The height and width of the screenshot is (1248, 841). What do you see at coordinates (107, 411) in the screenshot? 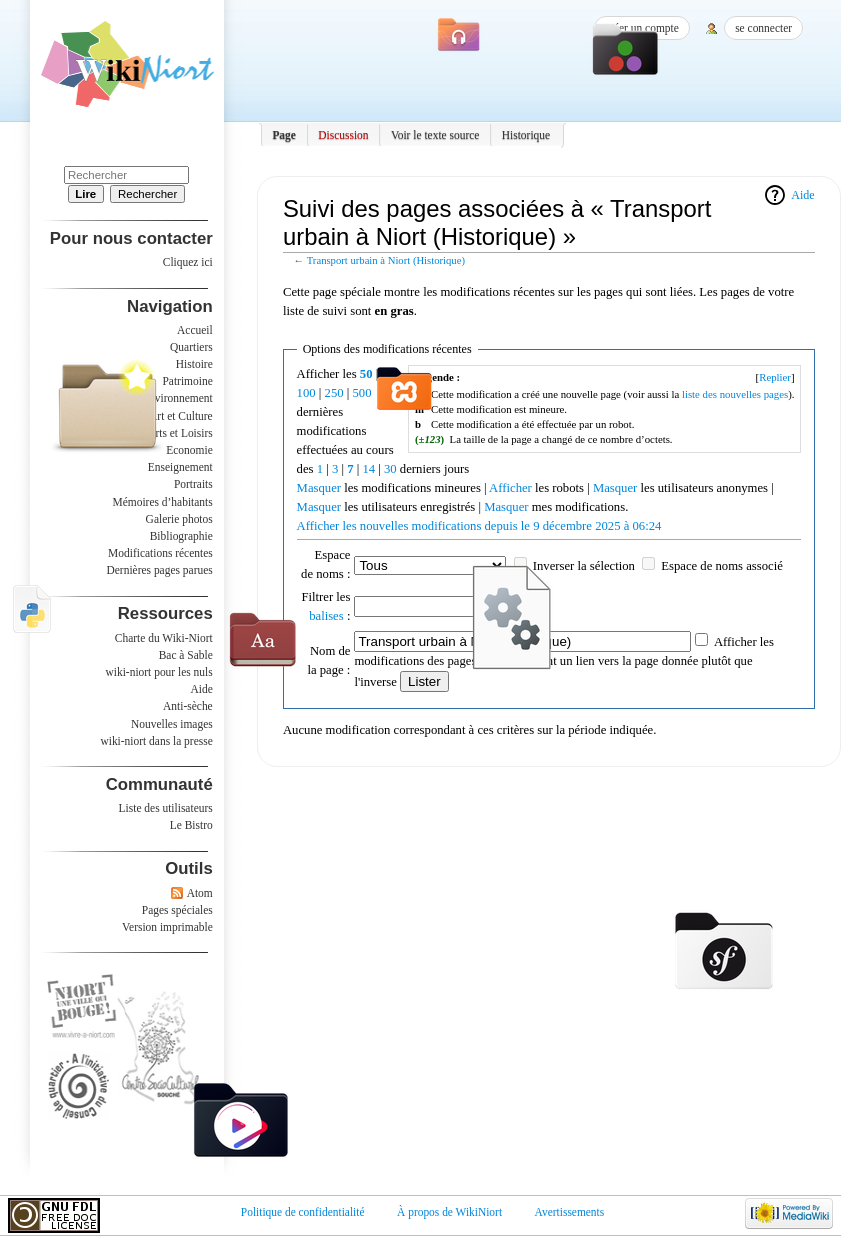
I see `create a new folder` at bounding box center [107, 411].